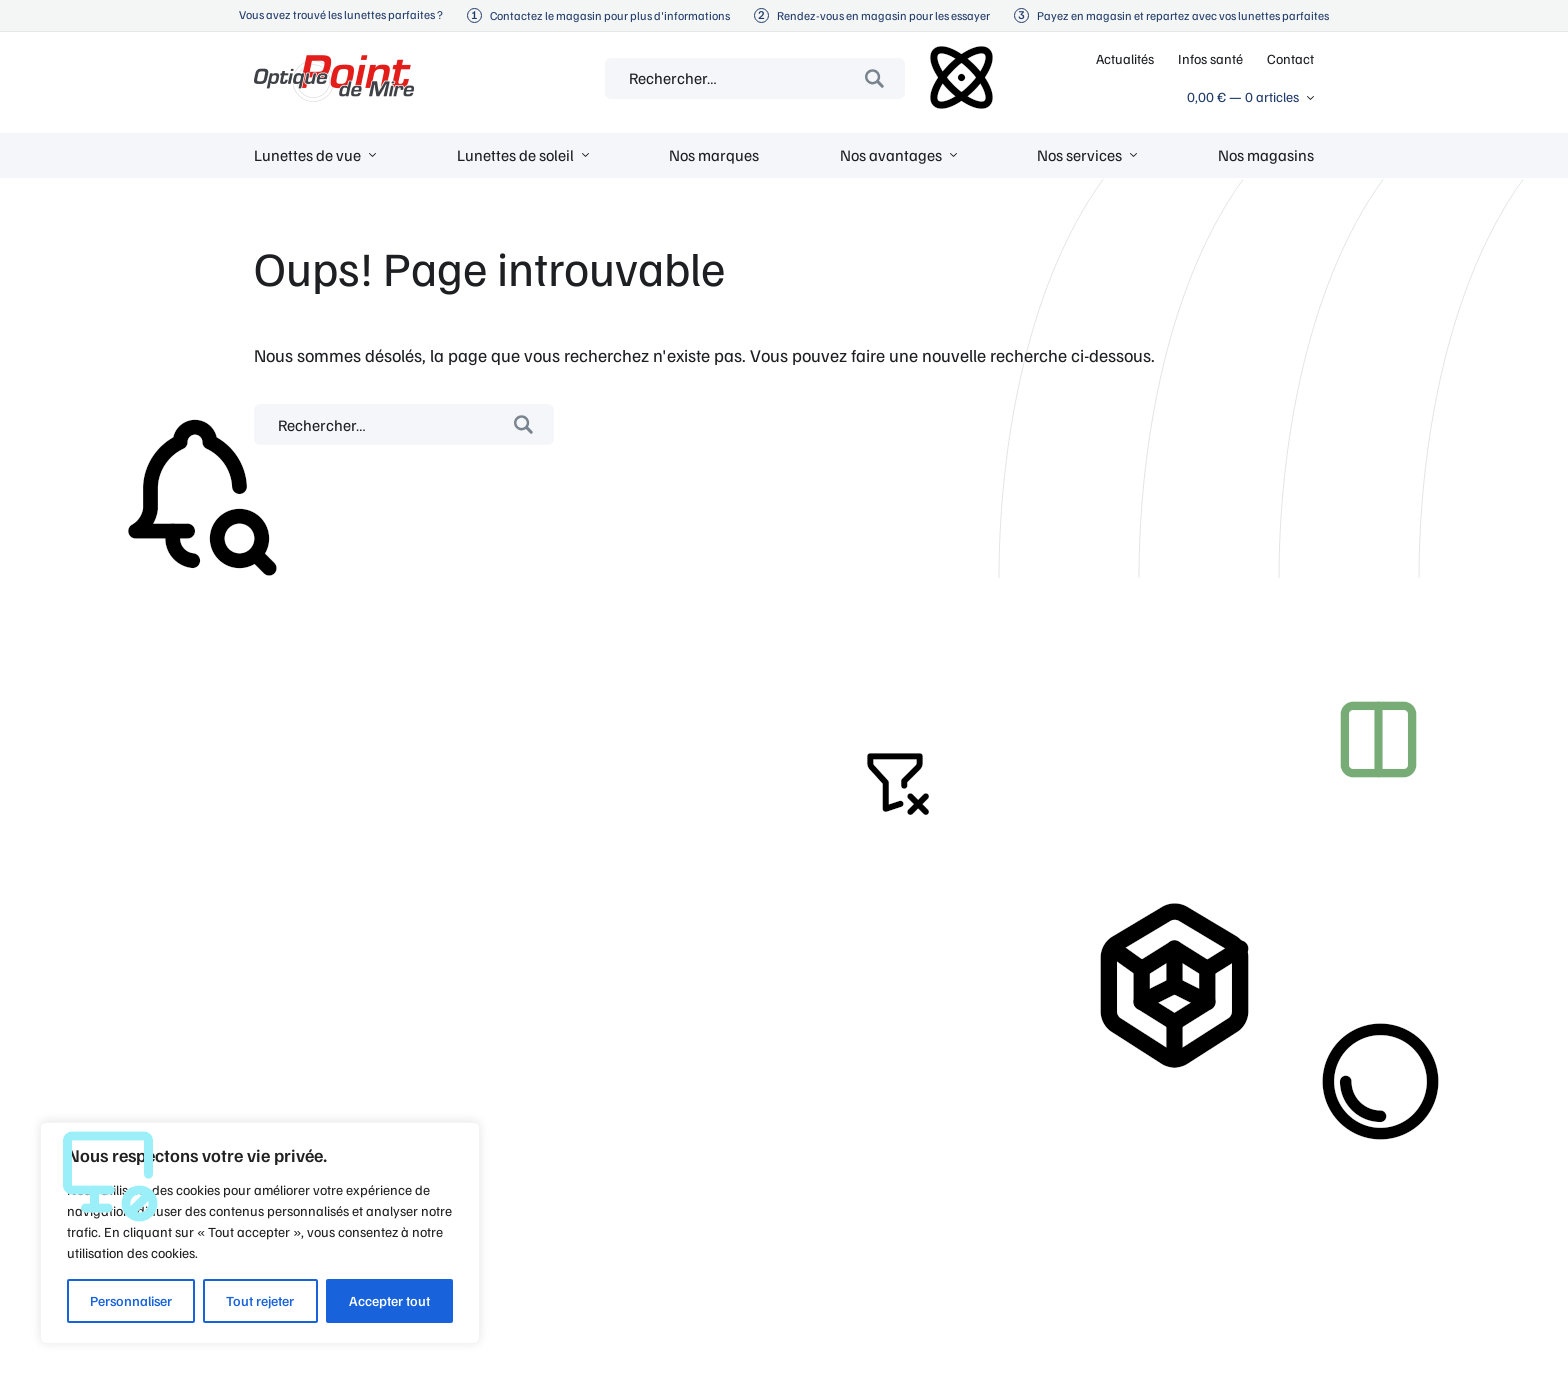 Image resolution: width=1568 pixels, height=1384 pixels. What do you see at coordinates (1380, 1081) in the screenshot?
I see `apply inner shadow effect to bottom-left corner` at bounding box center [1380, 1081].